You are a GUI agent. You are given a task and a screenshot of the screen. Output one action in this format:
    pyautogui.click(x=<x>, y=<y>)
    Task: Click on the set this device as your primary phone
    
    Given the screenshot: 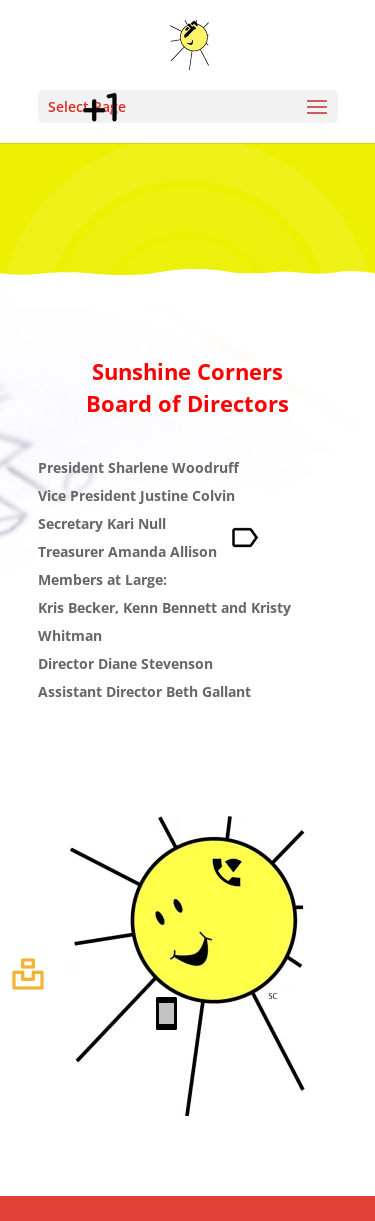 What is the action you would take?
    pyautogui.click(x=166, y=1013)
    